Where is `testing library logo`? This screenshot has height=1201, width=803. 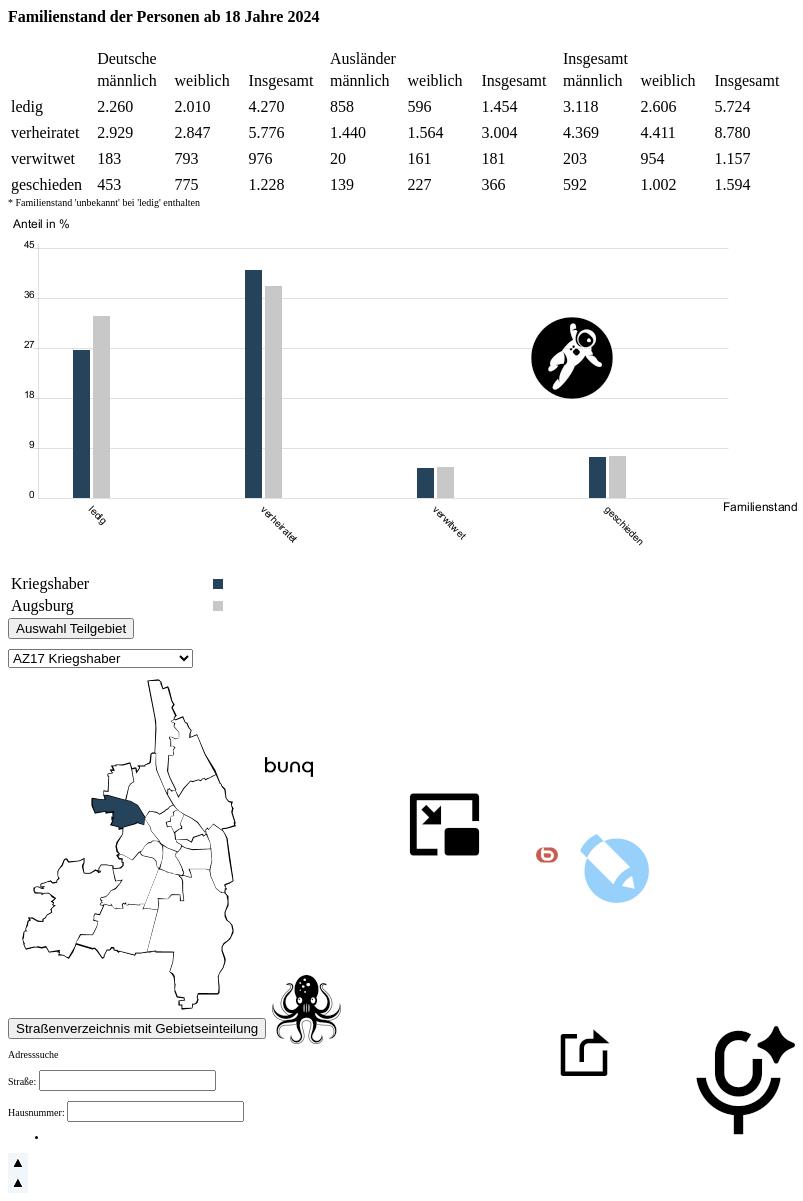
testing library logo is located at coordinates (306, 1009).